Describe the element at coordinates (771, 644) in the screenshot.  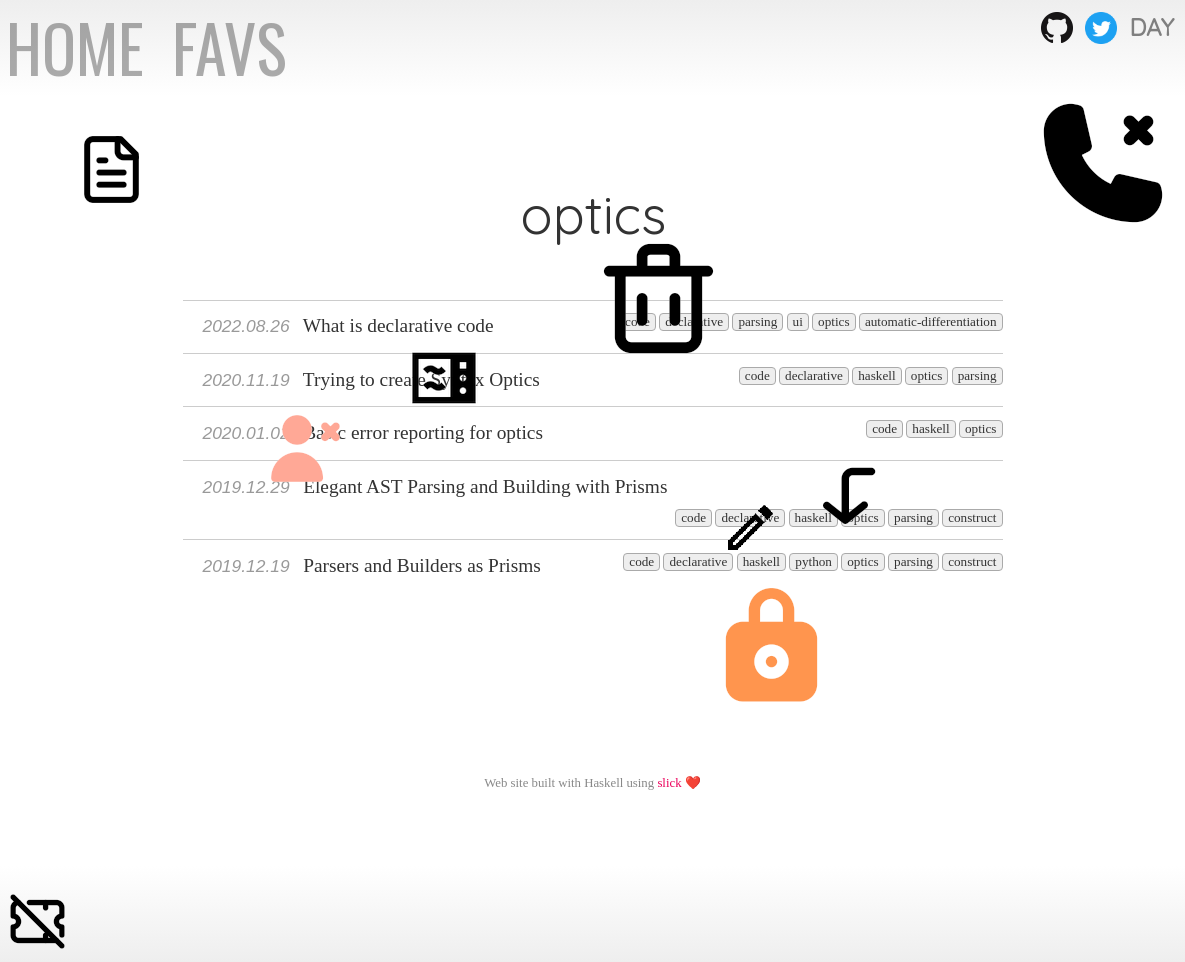
I see `lock or secure this item` at that location.